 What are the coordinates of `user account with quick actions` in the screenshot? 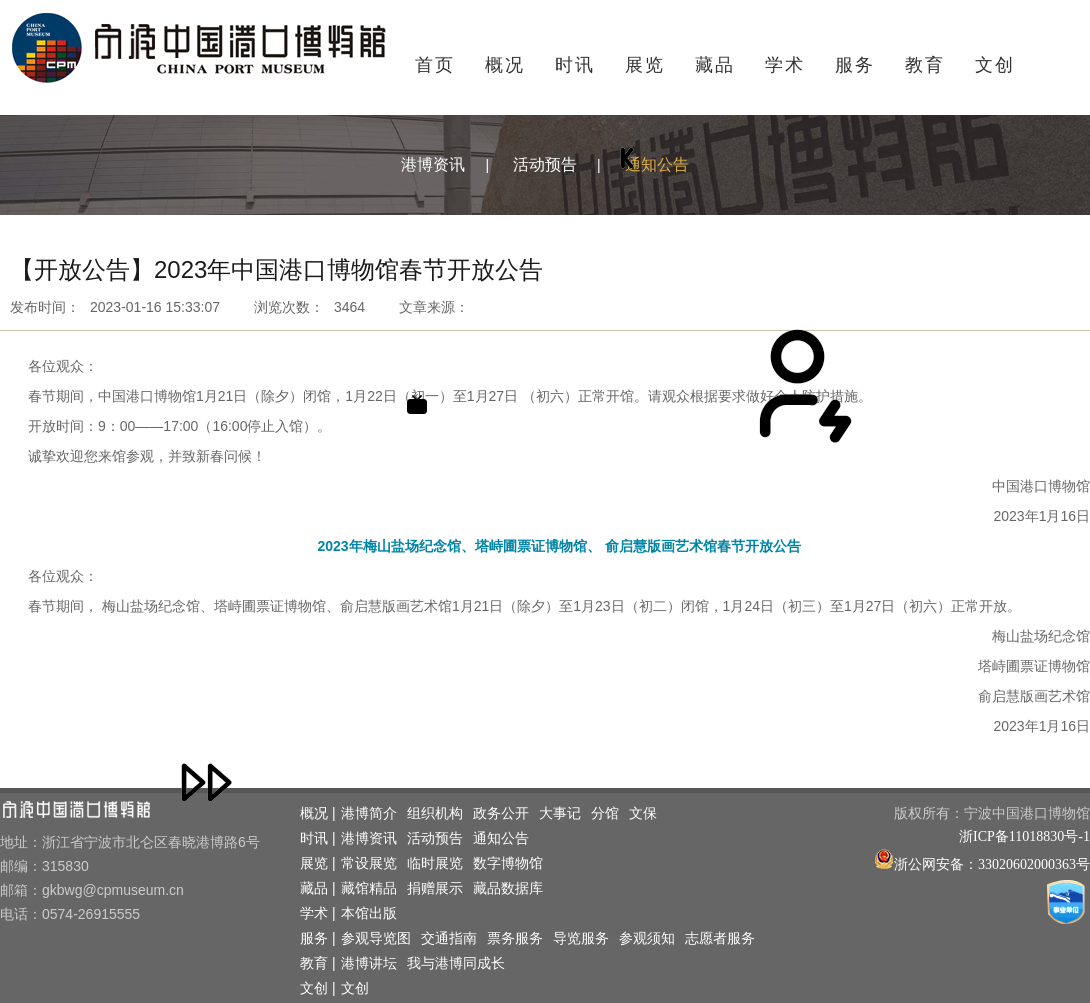 It's located at (797, 383).